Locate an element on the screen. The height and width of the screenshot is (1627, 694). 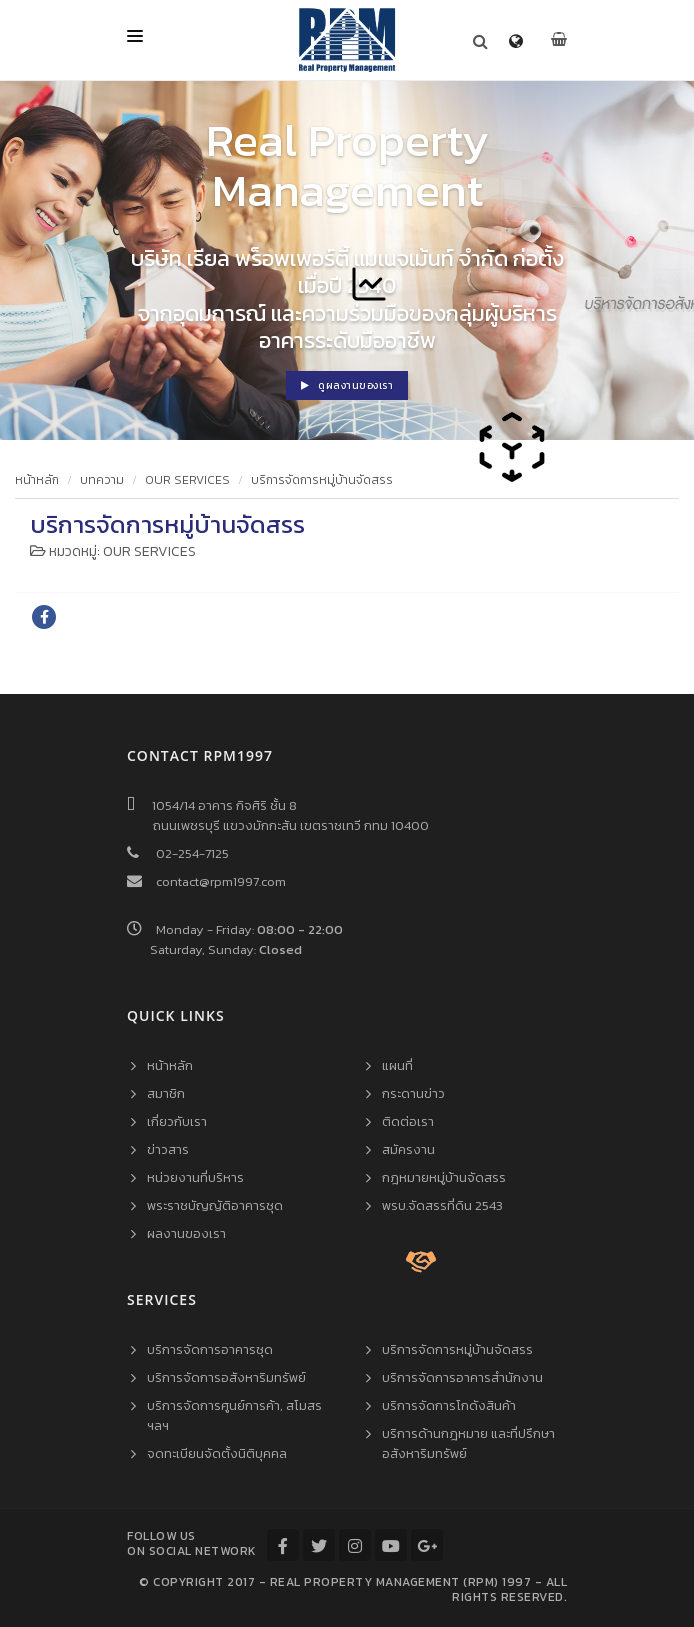
view analytics and trends is located at coordinates (369, 284).